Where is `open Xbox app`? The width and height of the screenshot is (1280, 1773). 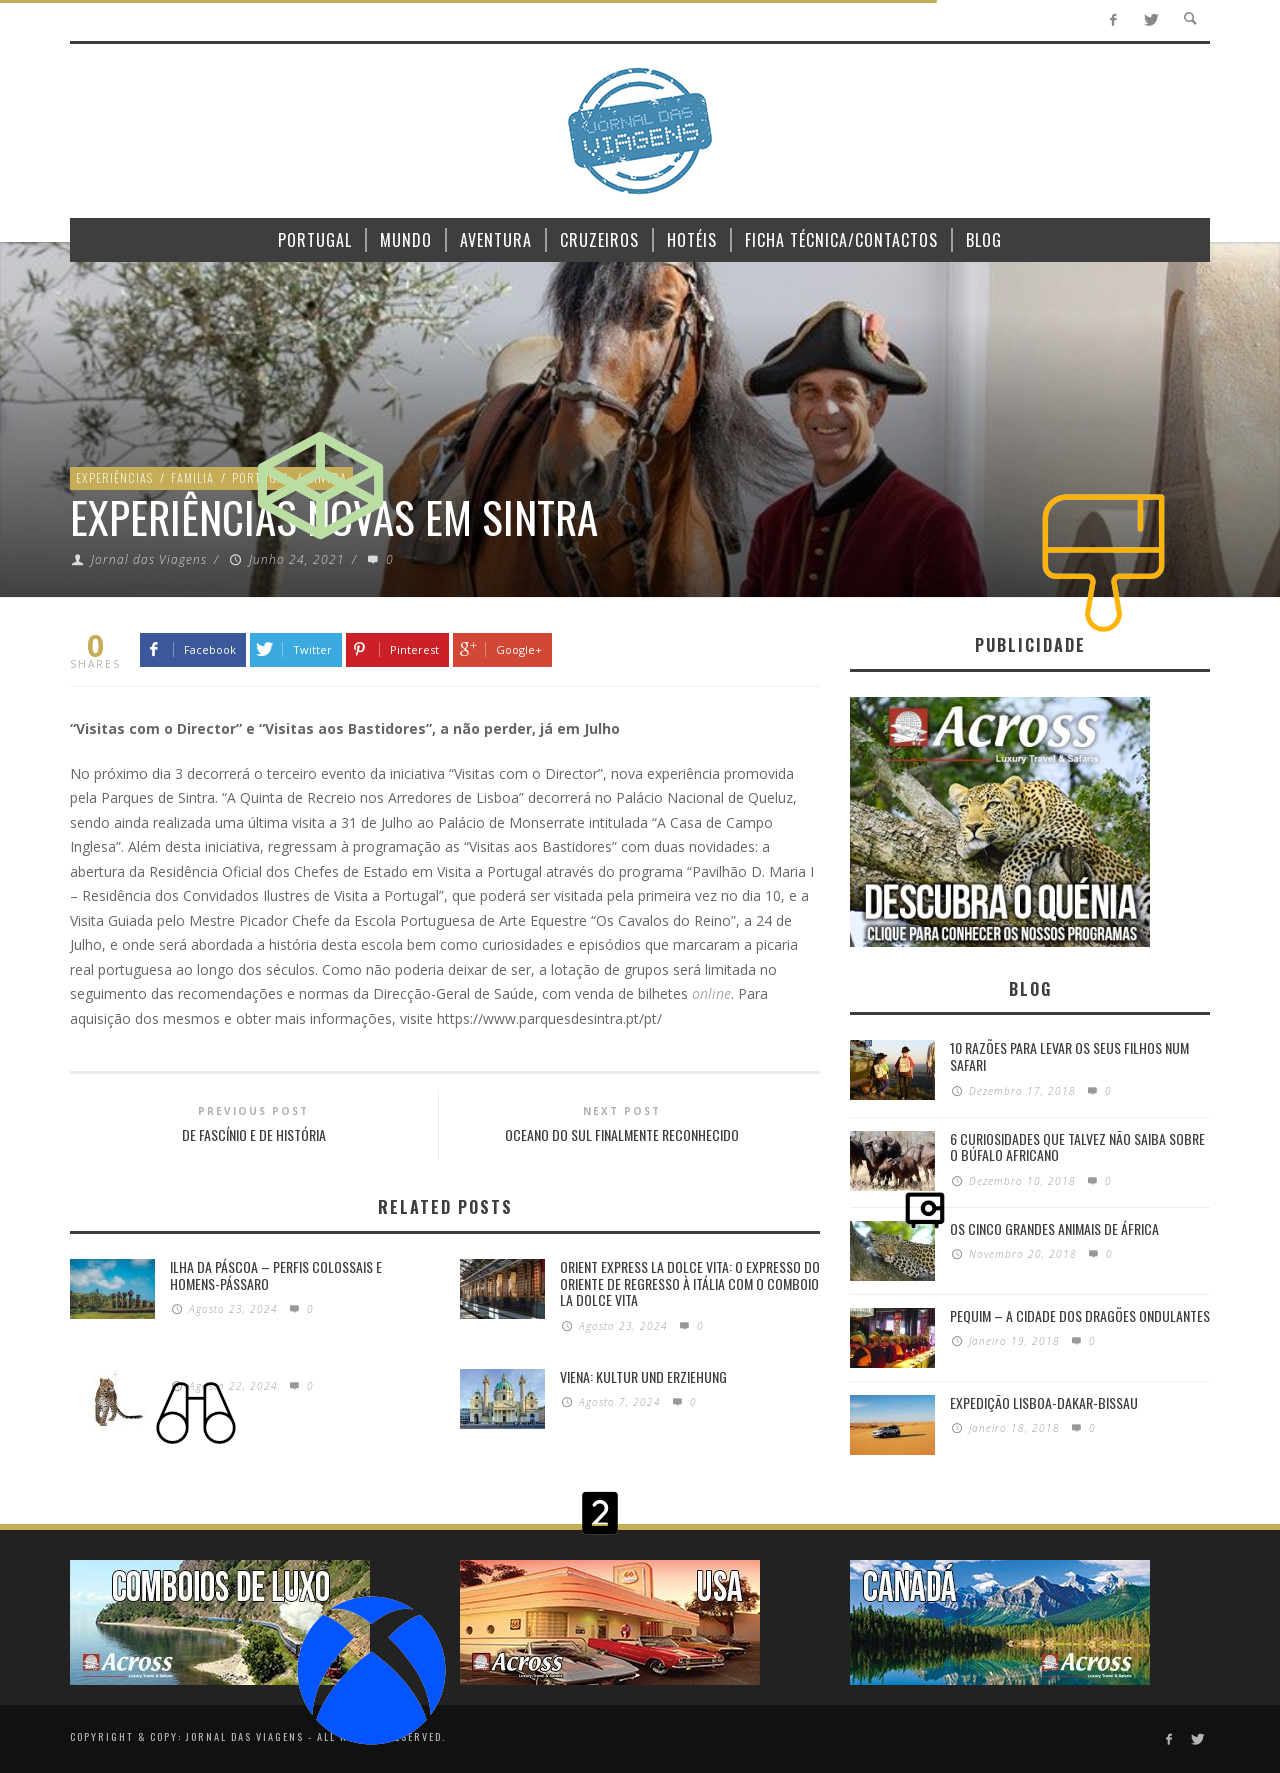
open Xbox app is located at coordinates (371, 1670).